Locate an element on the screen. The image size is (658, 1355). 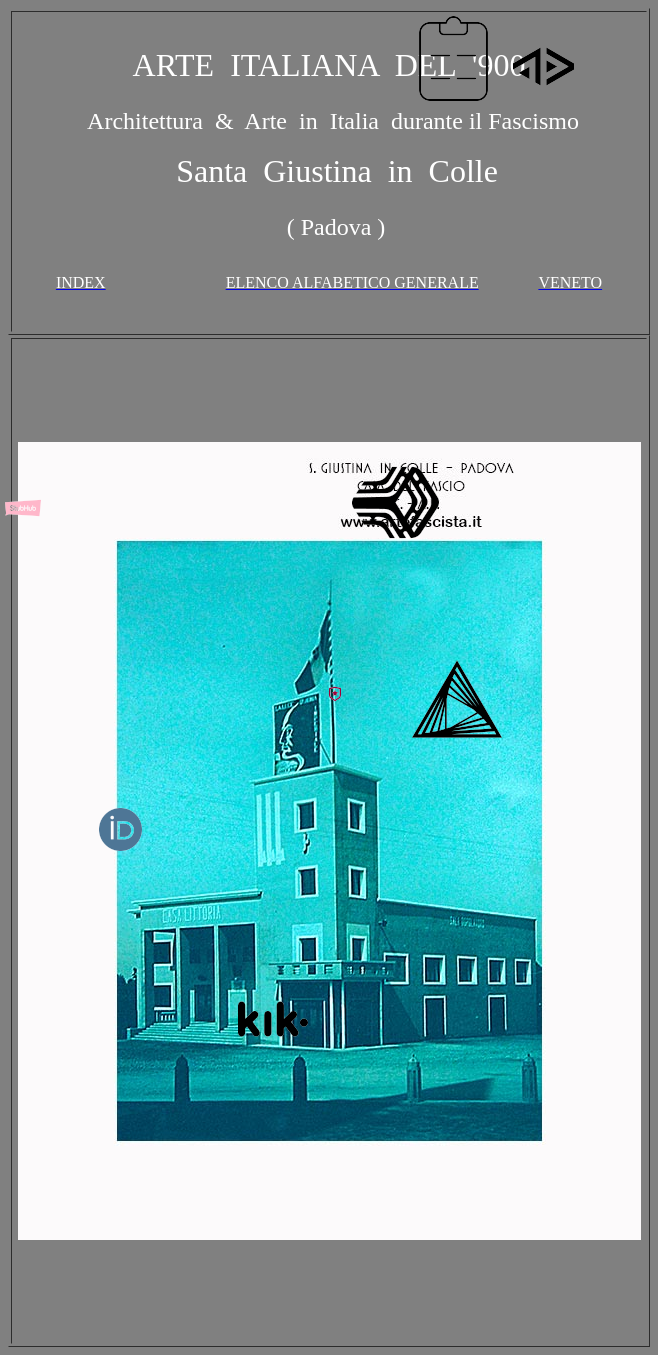
activitypub protocol logo is located at coordinates (543, 66).